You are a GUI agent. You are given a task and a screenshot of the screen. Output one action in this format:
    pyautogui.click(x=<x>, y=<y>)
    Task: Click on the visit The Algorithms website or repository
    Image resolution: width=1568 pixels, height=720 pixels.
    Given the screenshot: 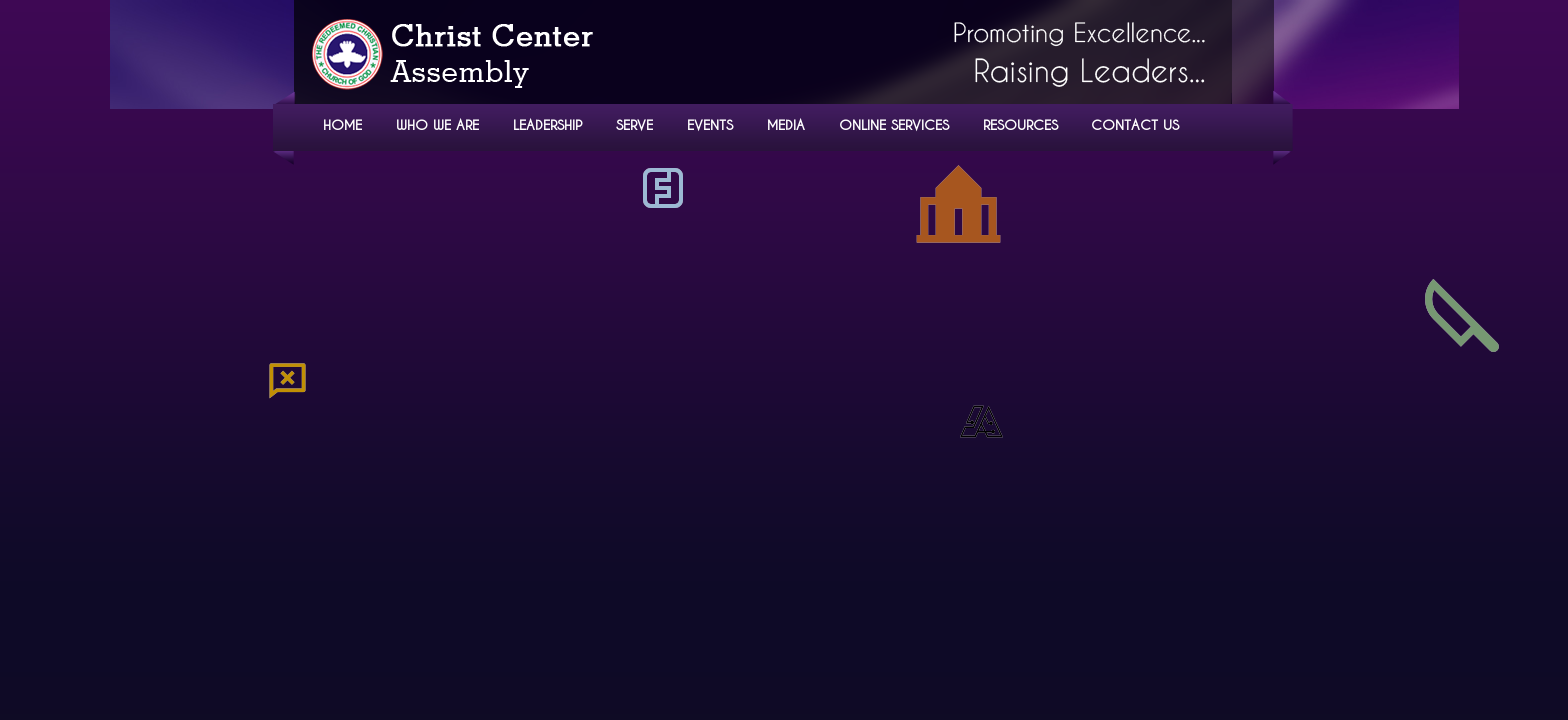 What is the action you would take?
    pyautogui.click(x=981, y=421)
    